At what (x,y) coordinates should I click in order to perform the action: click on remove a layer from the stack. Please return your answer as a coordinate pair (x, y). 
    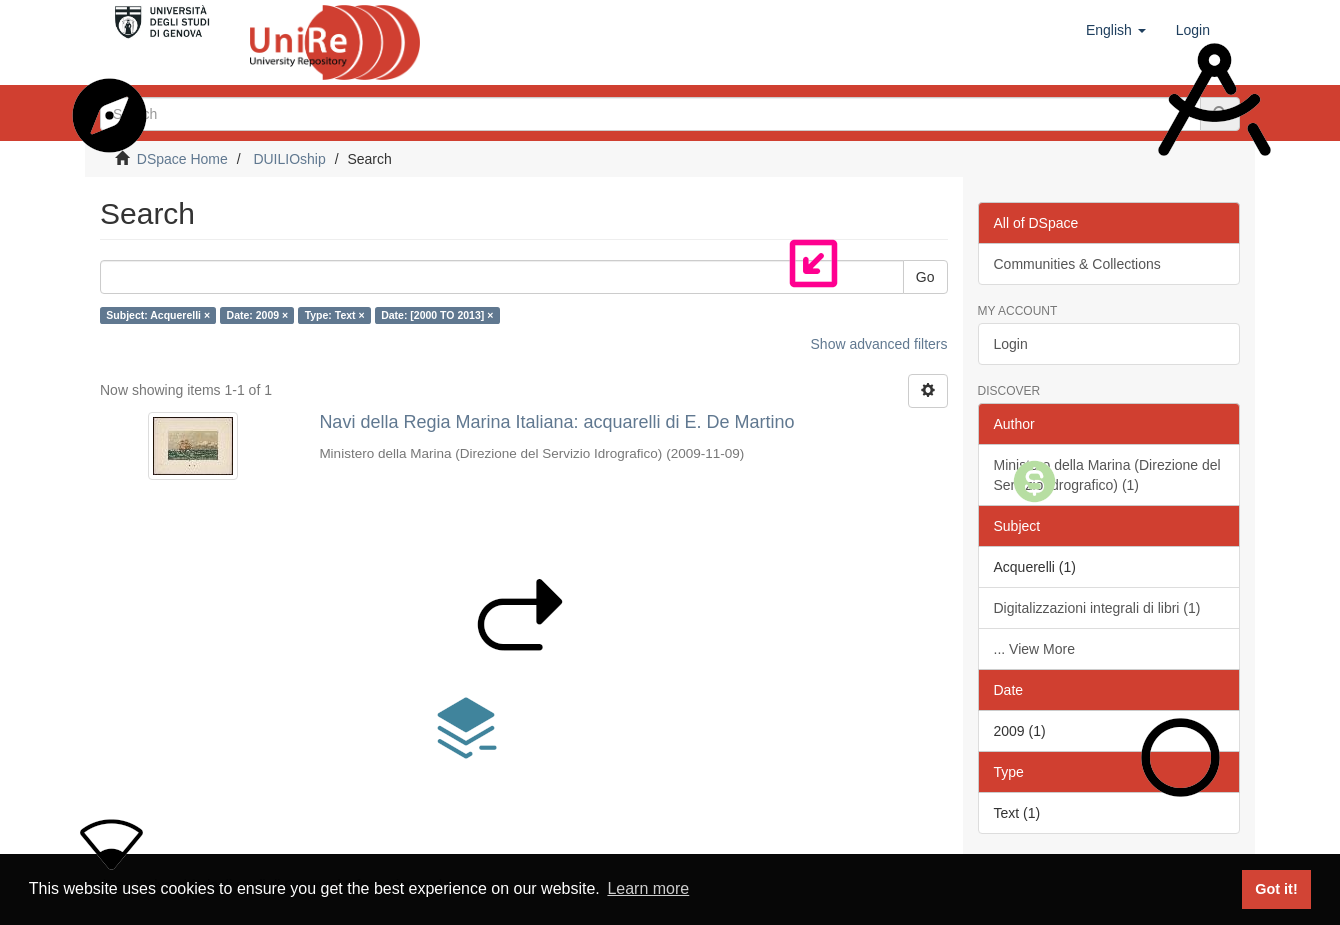
    Looking at the image, I should click on (466, 728).